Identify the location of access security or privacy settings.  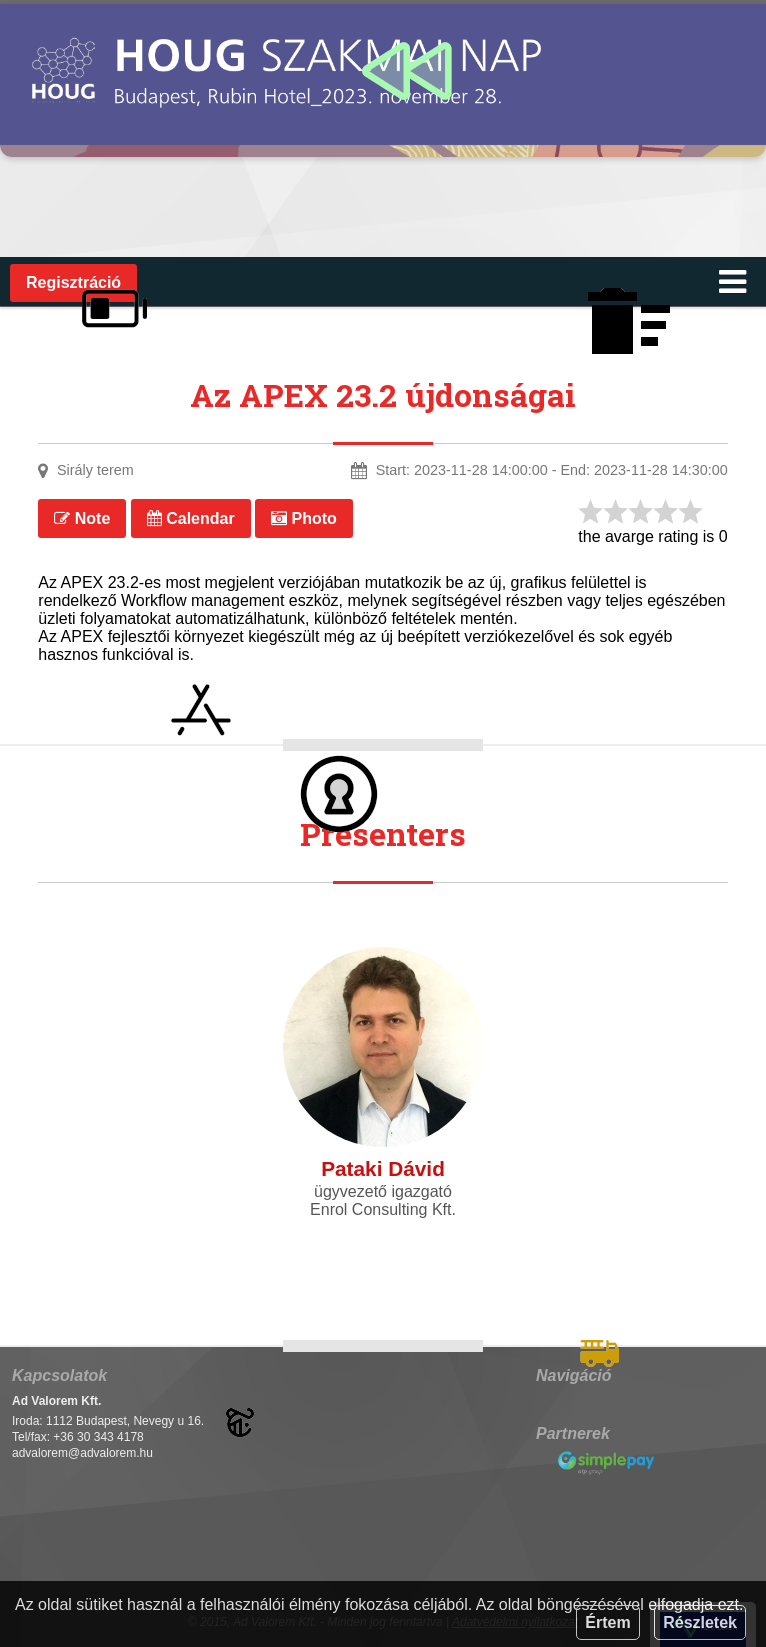
(339, 794).